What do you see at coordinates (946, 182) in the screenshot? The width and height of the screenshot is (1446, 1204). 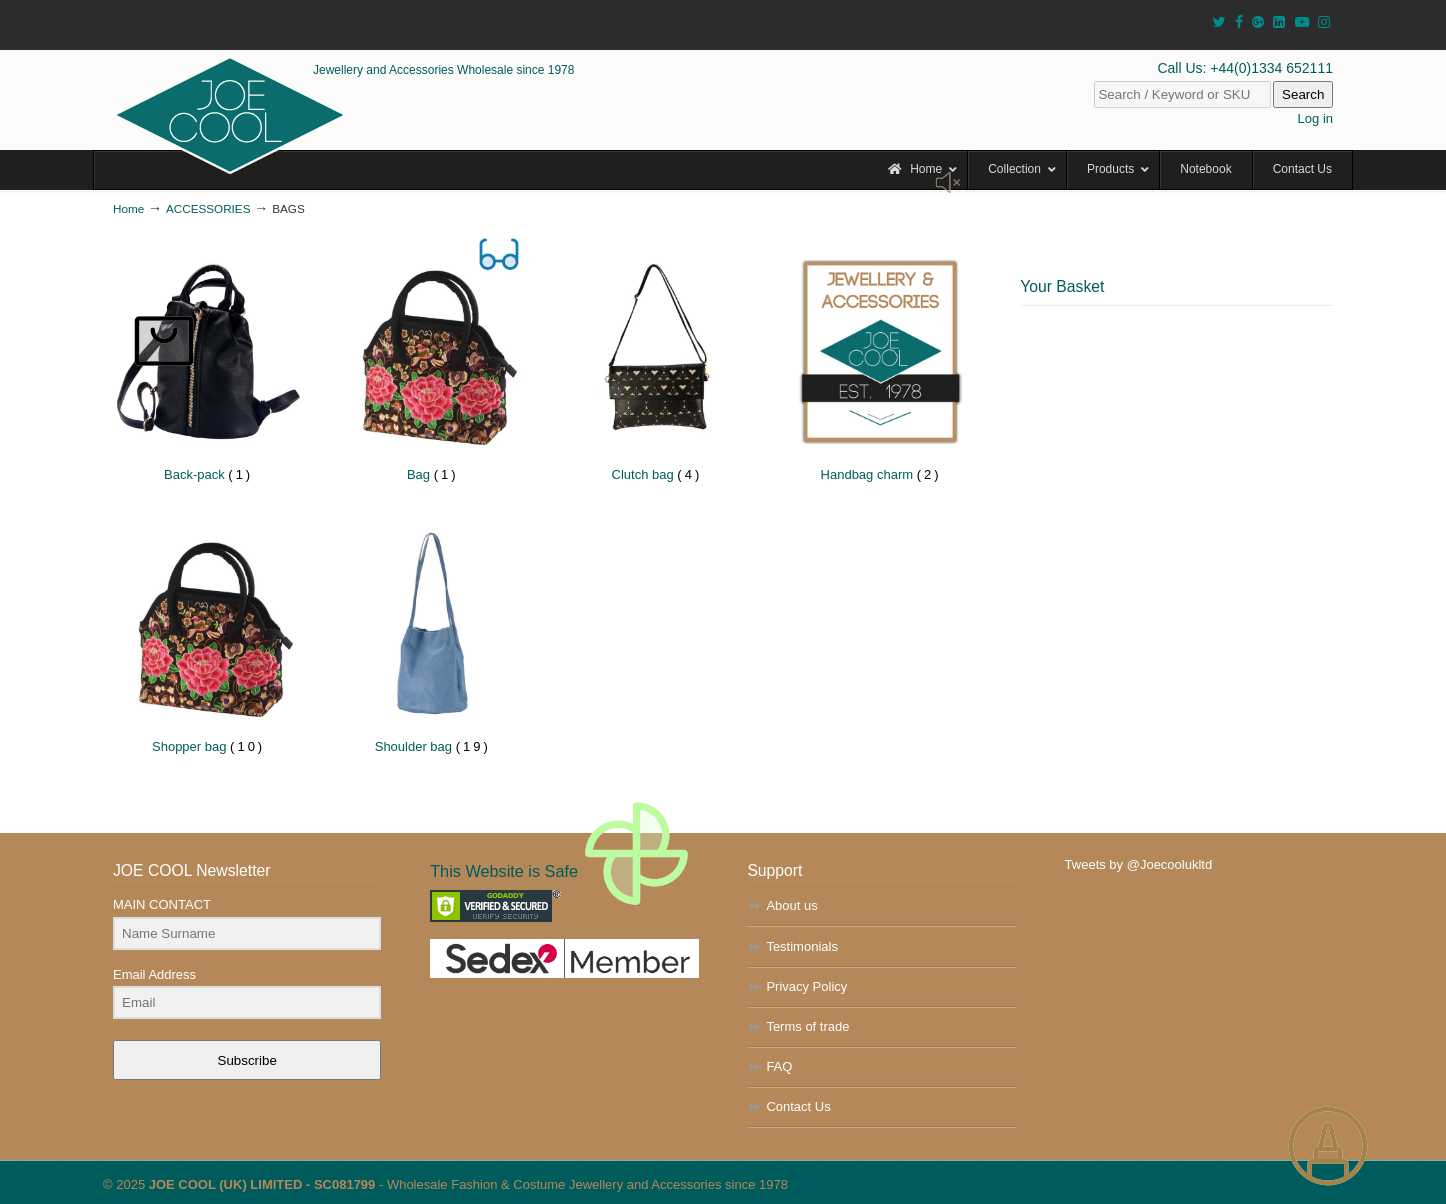 I see `mute audio or sound` at bounding box center [946, 182].